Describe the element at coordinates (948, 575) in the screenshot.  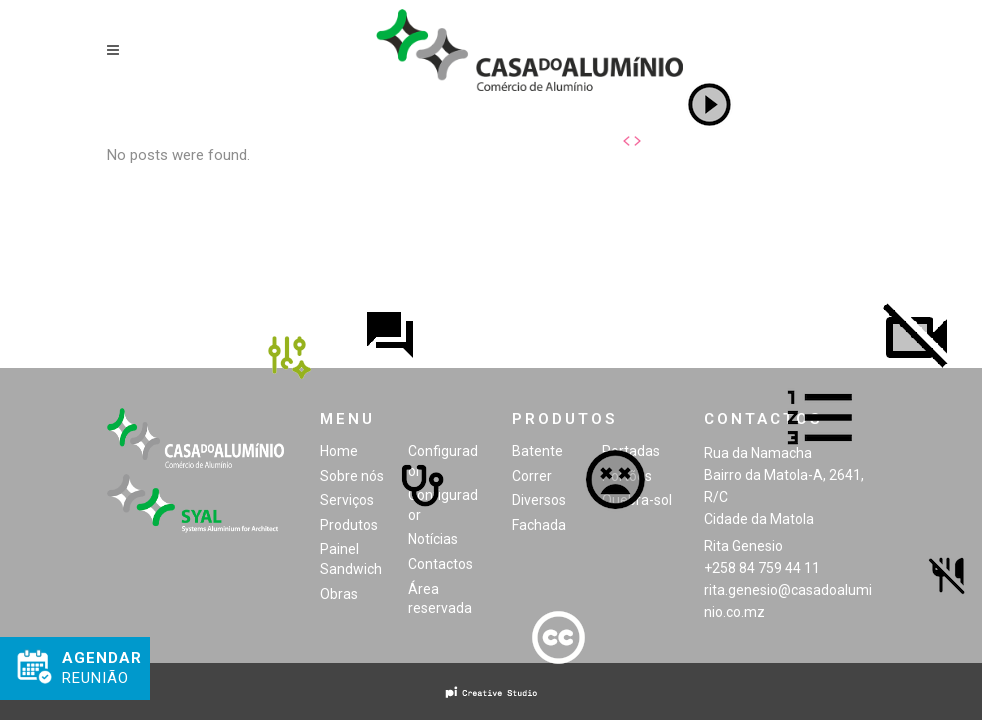
I see `indicates no food or meals available` at that location.